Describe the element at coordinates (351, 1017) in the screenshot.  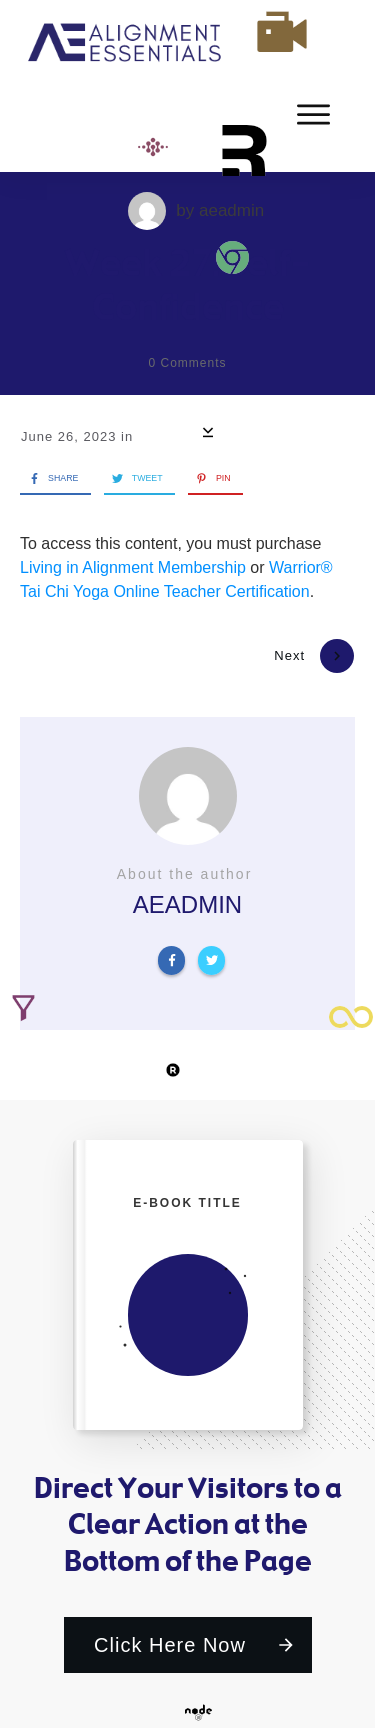
I see `indicates unlimited or infinite content` at that location.